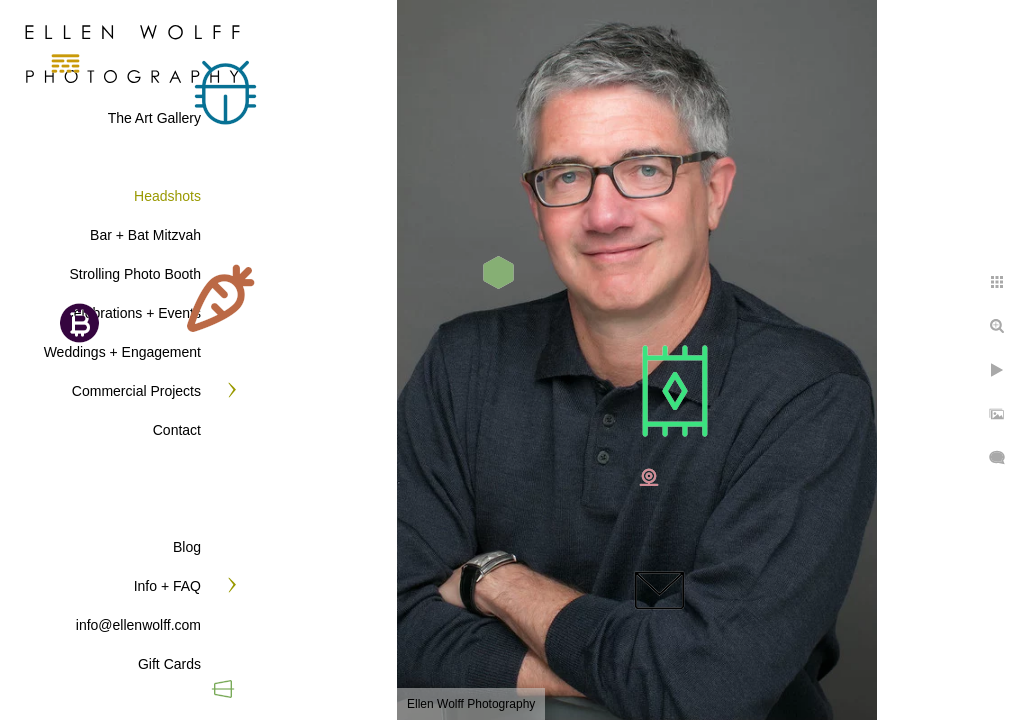 The height and width of the screenshot is (720, 1024). Describe the element at coordinates (219, 299) in the screenshot. I see `browse vegetable or produce category` at that location.